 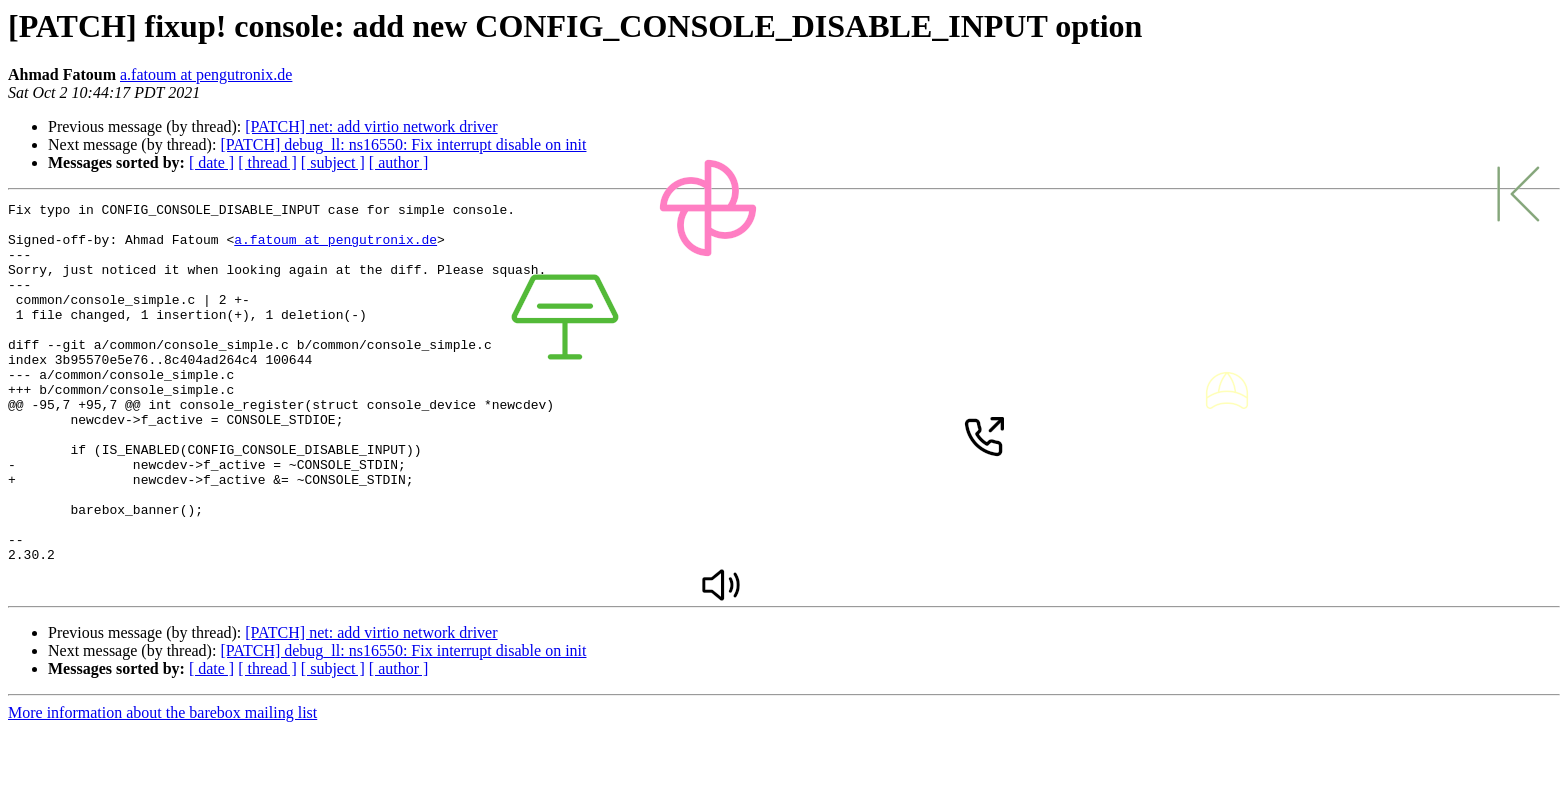 I want to click on make an outgoing call, so click(x=983, y=437).